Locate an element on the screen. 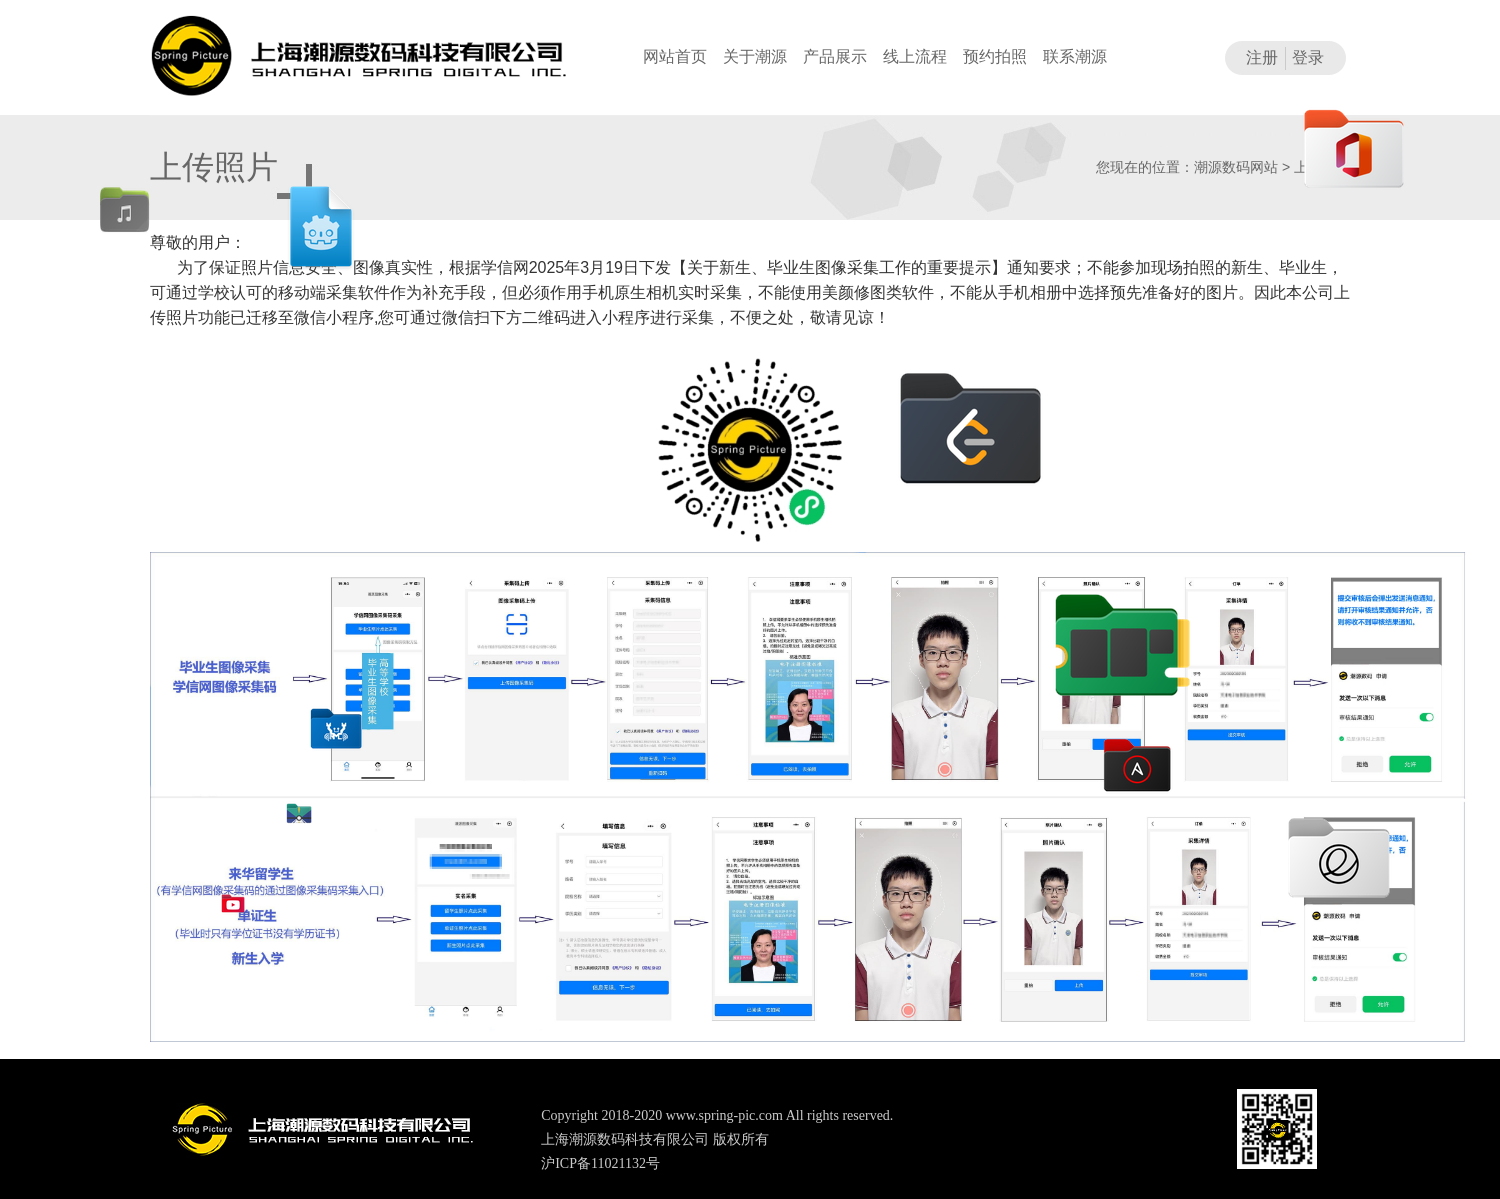 The width and height of the screenshot is (1500, 1199). folder containing ansible automation files is located at coordinates (1137, 767).